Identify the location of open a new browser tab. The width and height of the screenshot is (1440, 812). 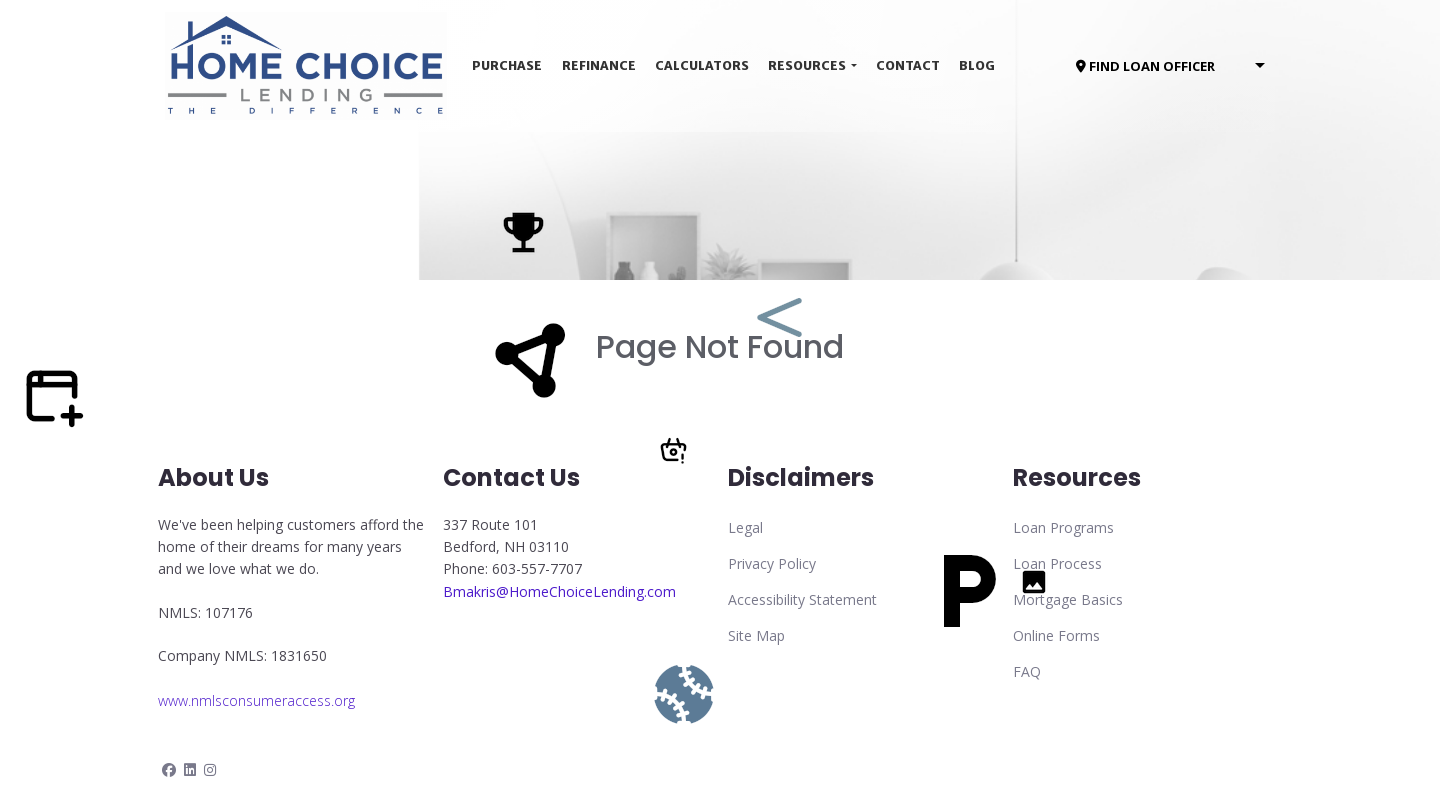
(52, 396).